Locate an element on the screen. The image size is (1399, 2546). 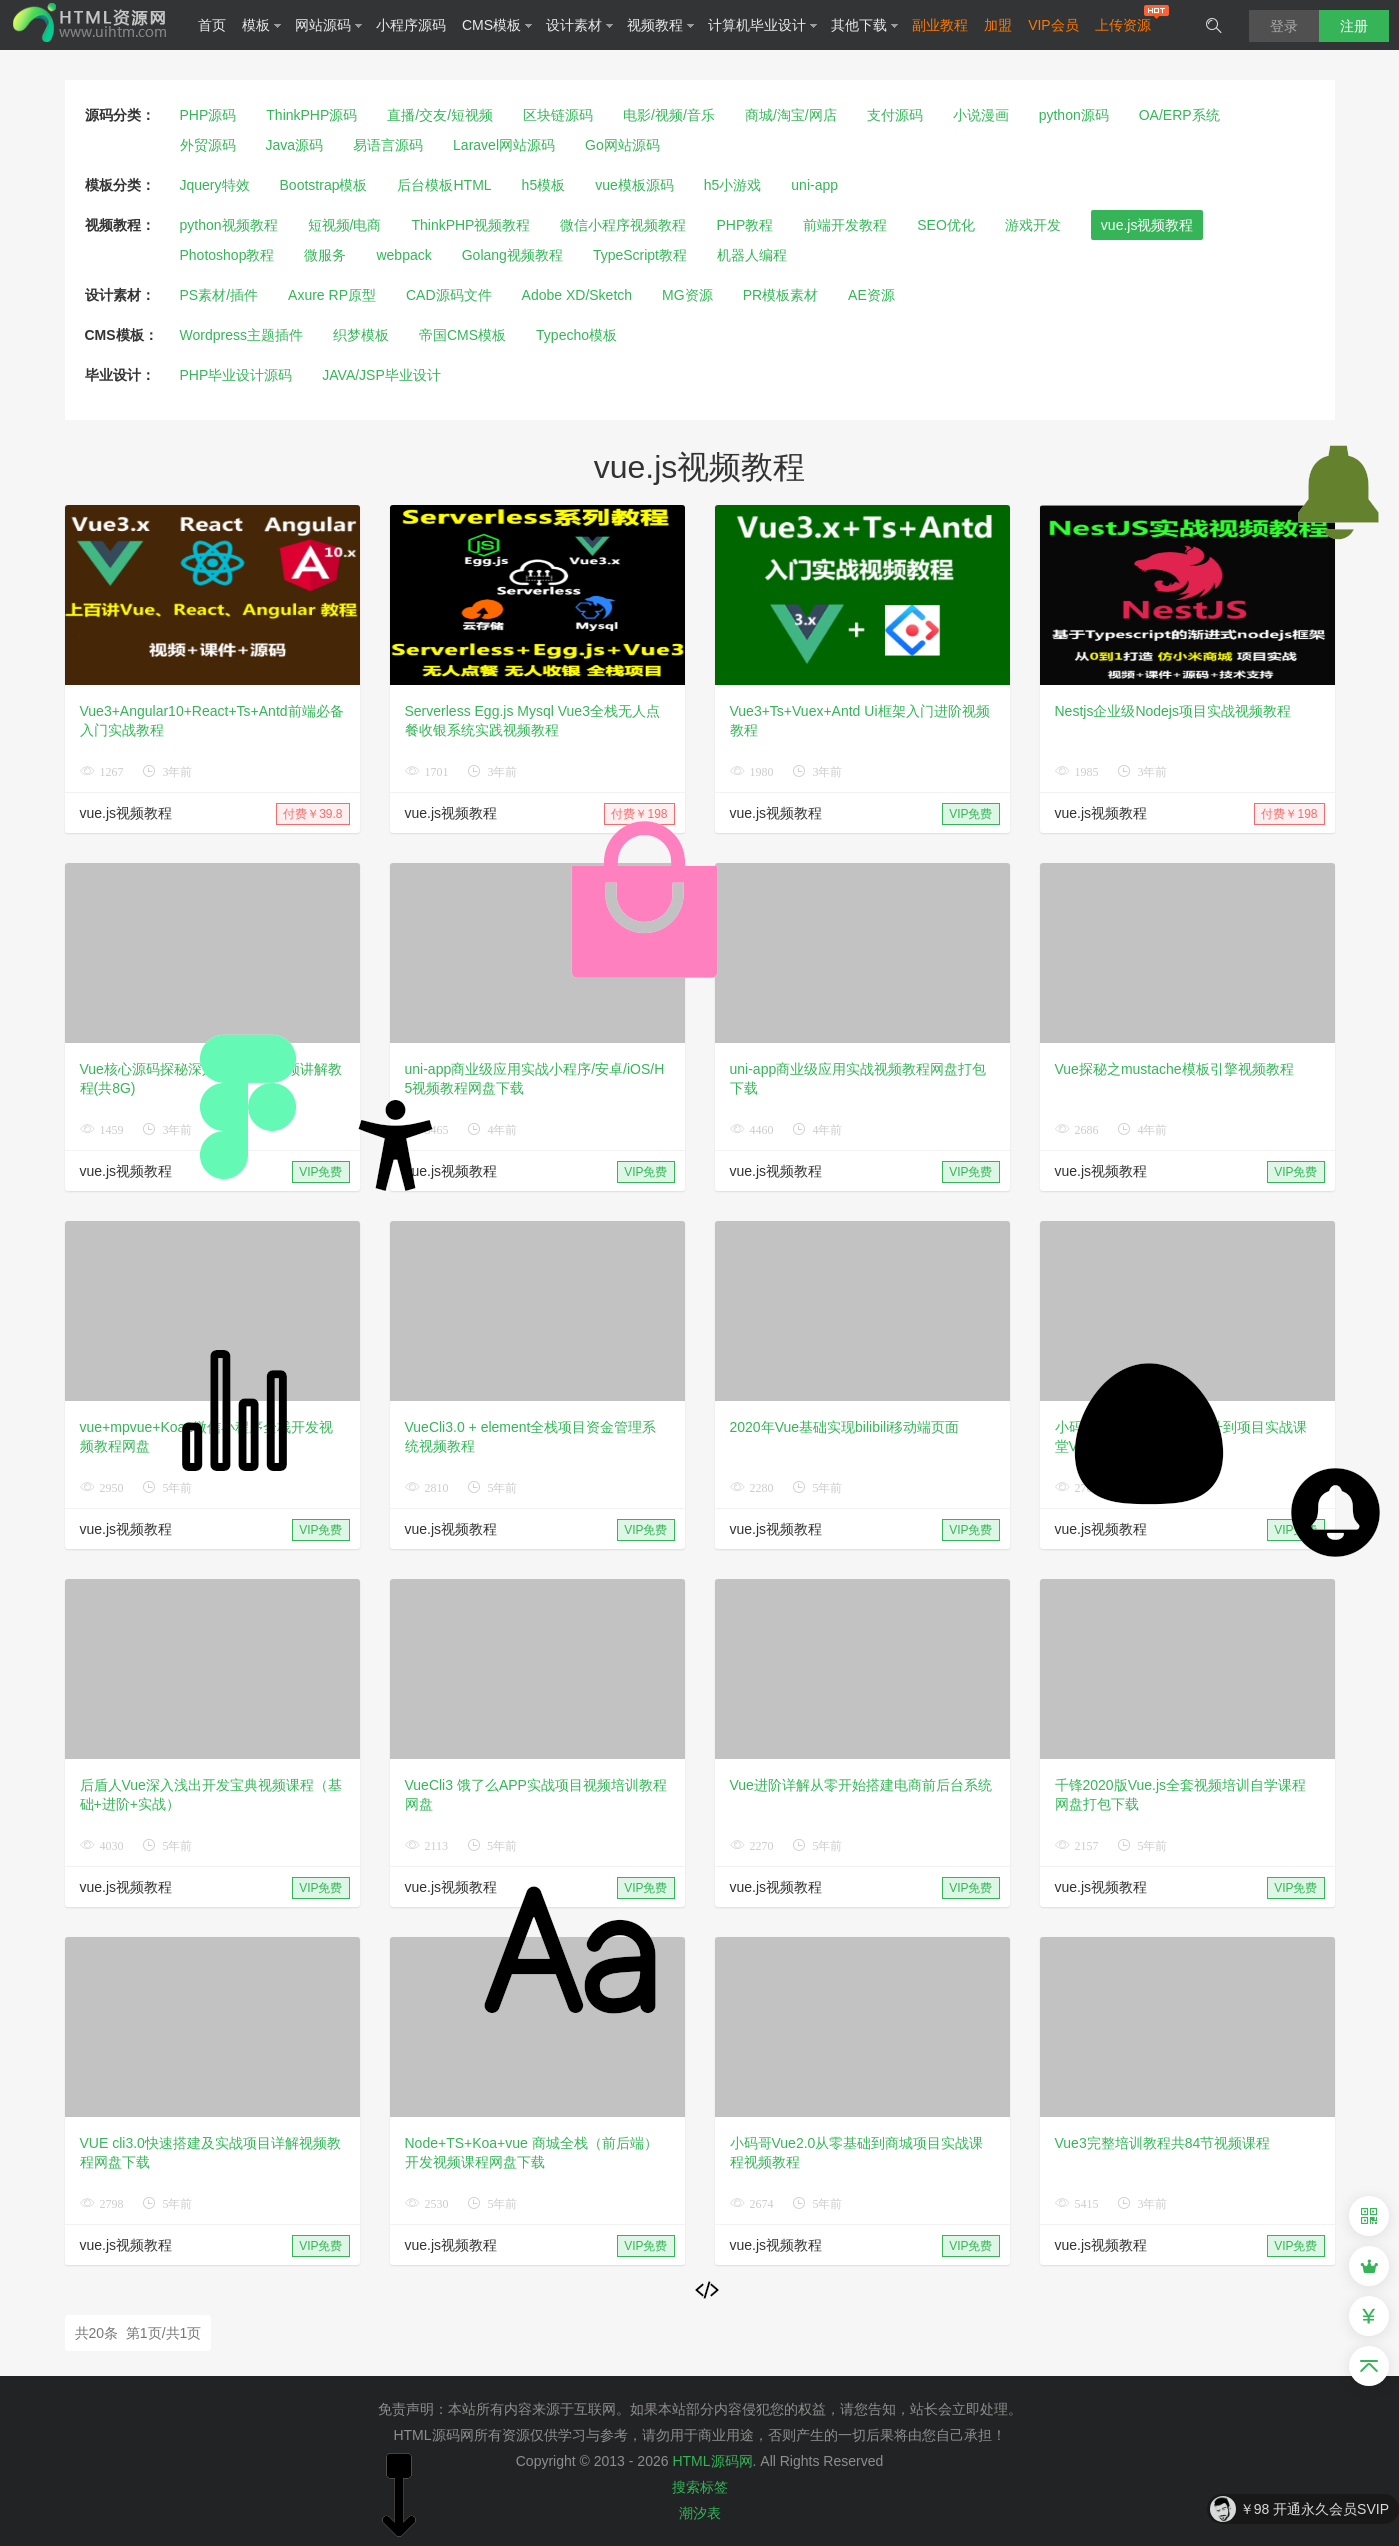
view statistics and analytics is located at coordinates (234, 1410).